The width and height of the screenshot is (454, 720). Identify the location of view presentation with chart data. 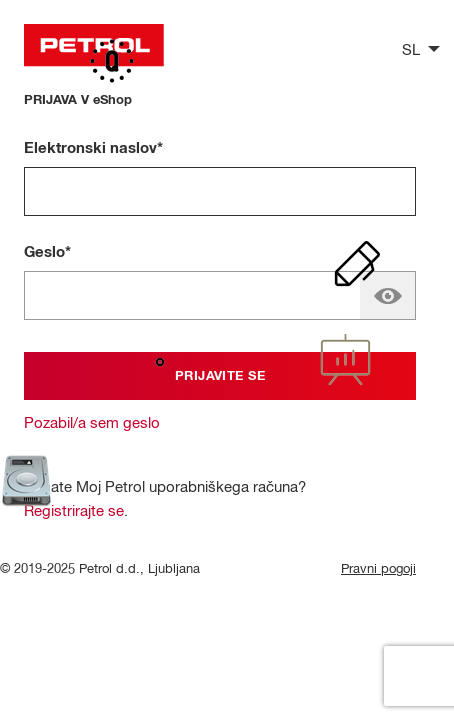
(345, 360).